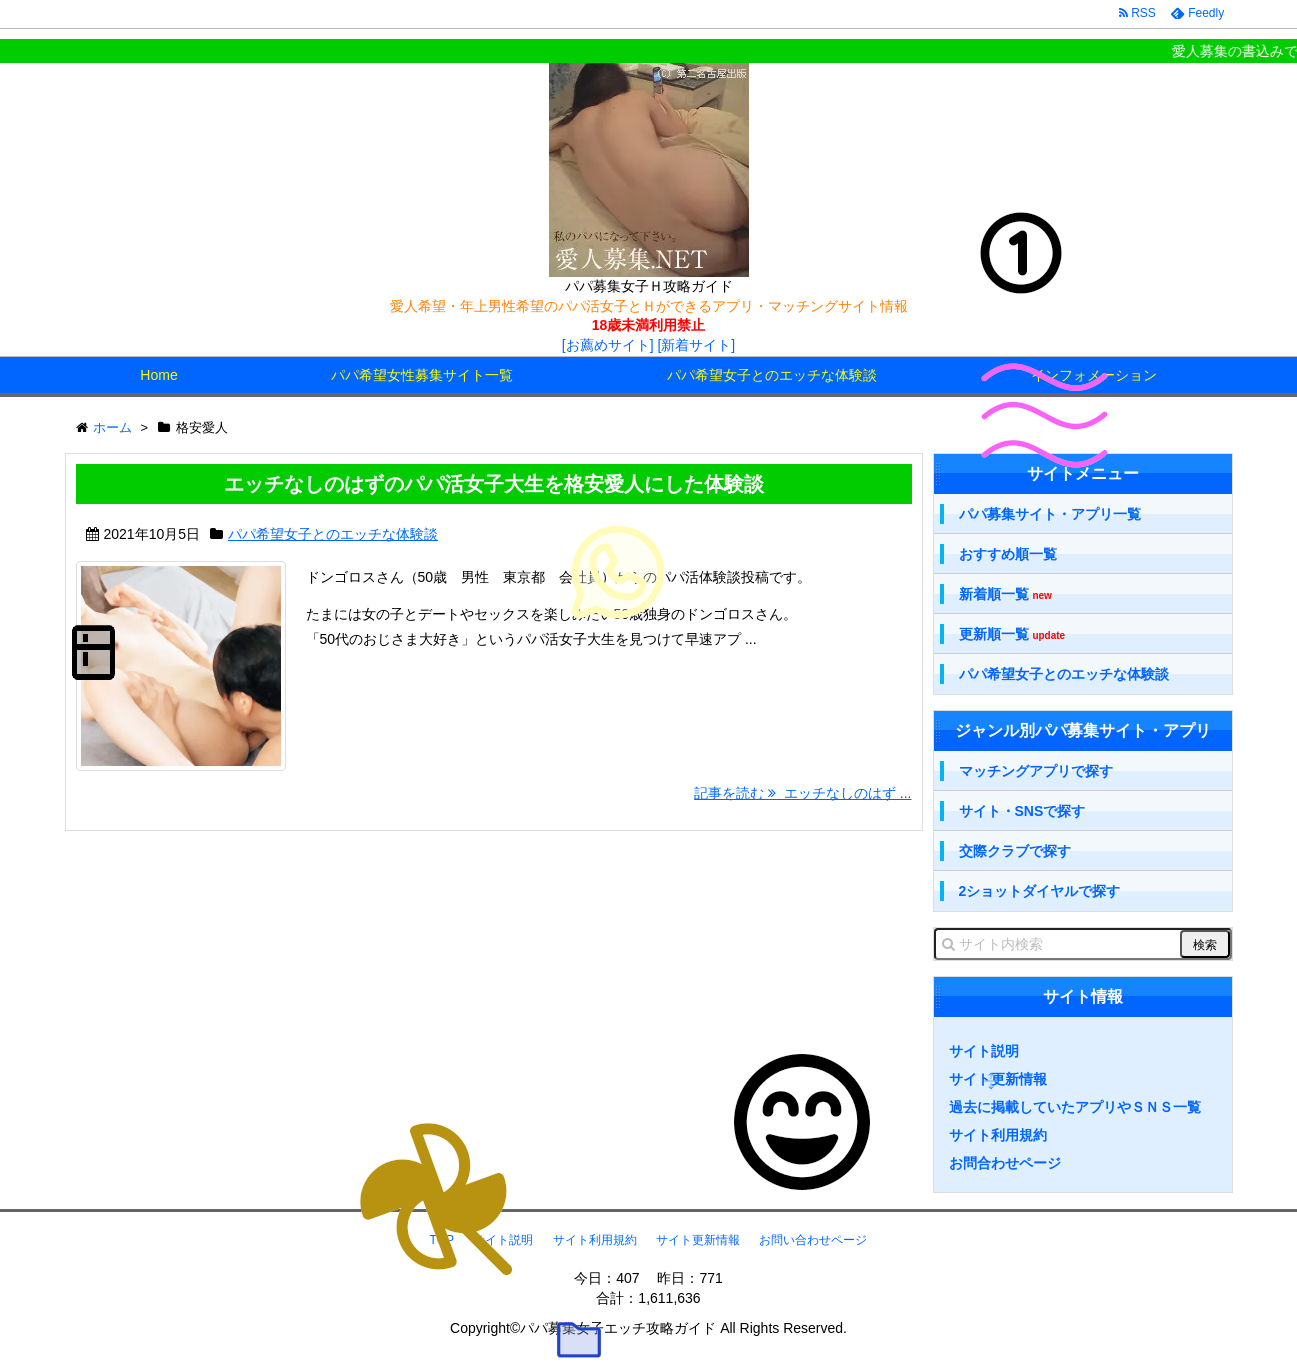  I want to click on open WhatsApp messaging app, so click(618, 572).